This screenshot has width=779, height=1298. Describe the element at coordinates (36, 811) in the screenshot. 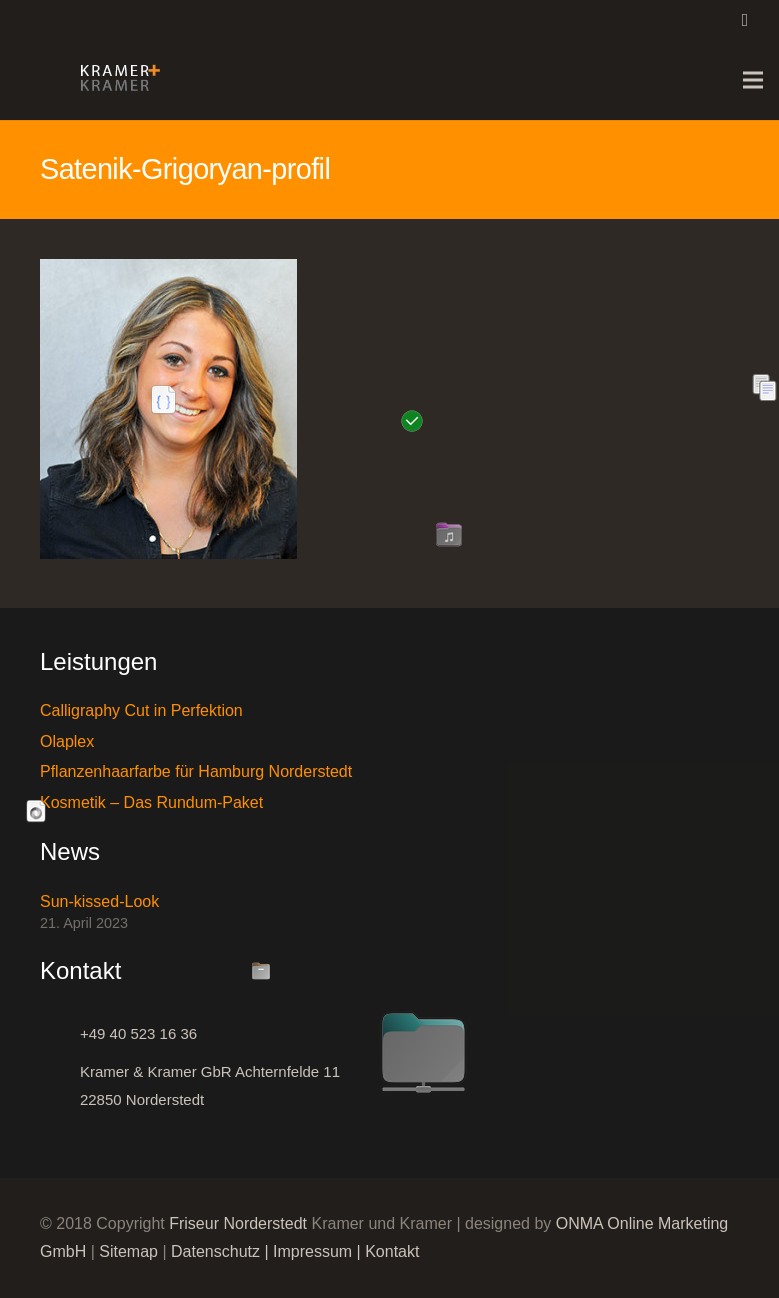

I see `indicates a JSON file type` at that location.